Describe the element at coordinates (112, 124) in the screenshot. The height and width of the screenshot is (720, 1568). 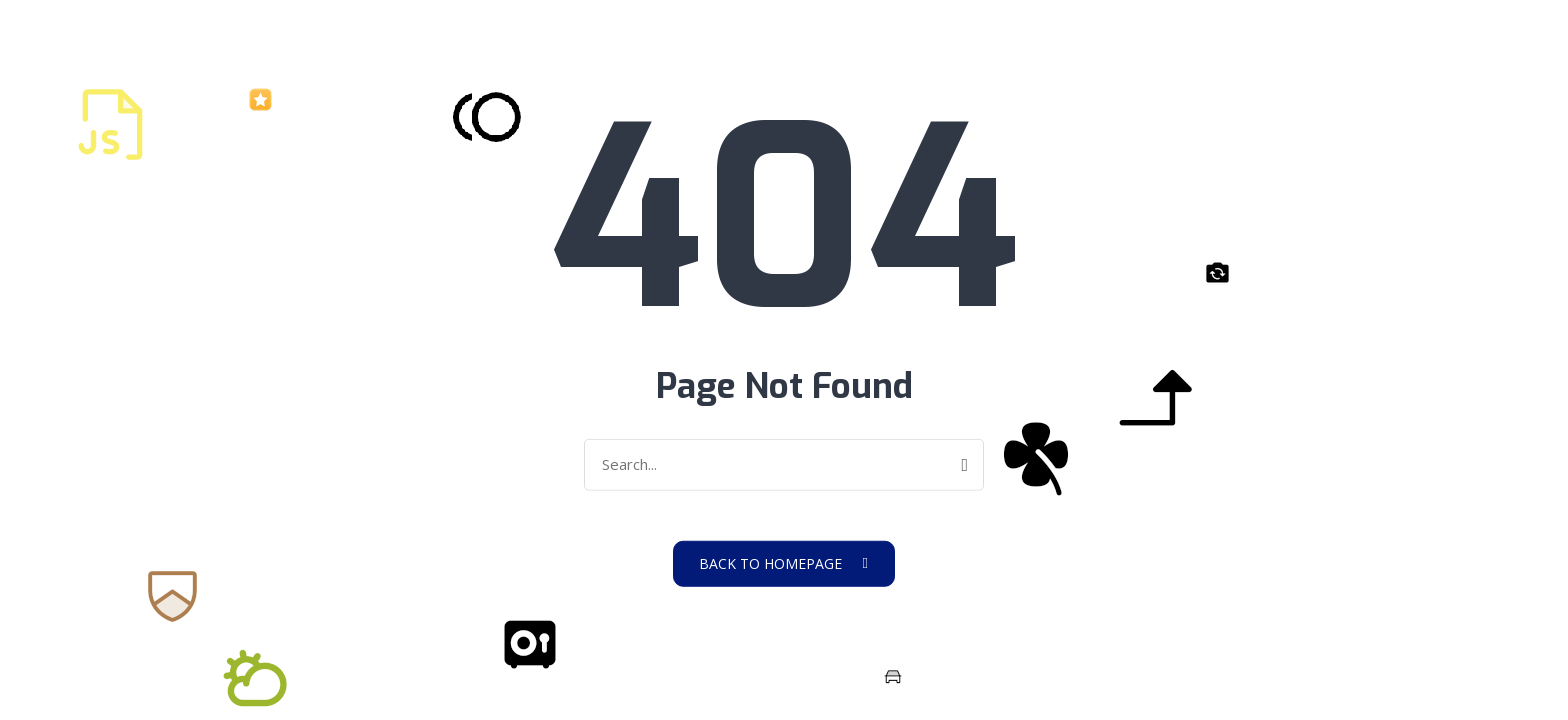
I see `javascript file` at that location.